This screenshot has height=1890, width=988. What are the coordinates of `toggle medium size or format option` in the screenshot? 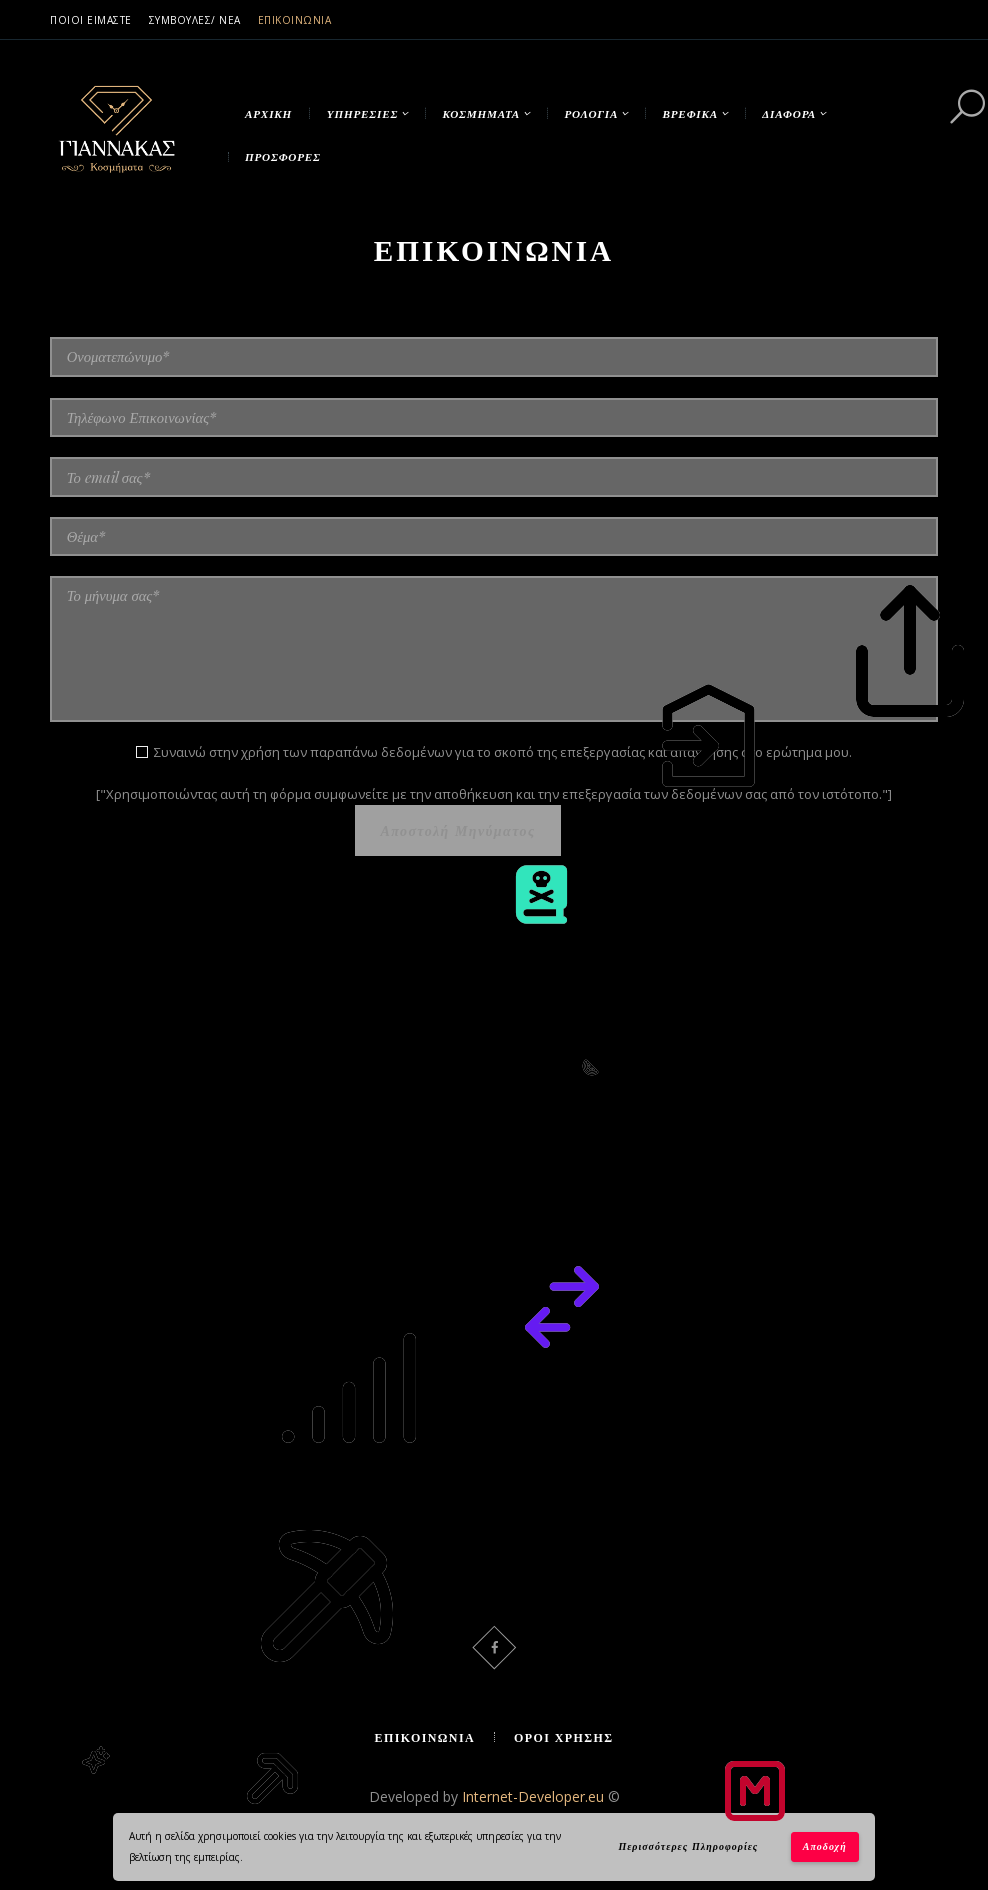 It's located at (755, 1791).